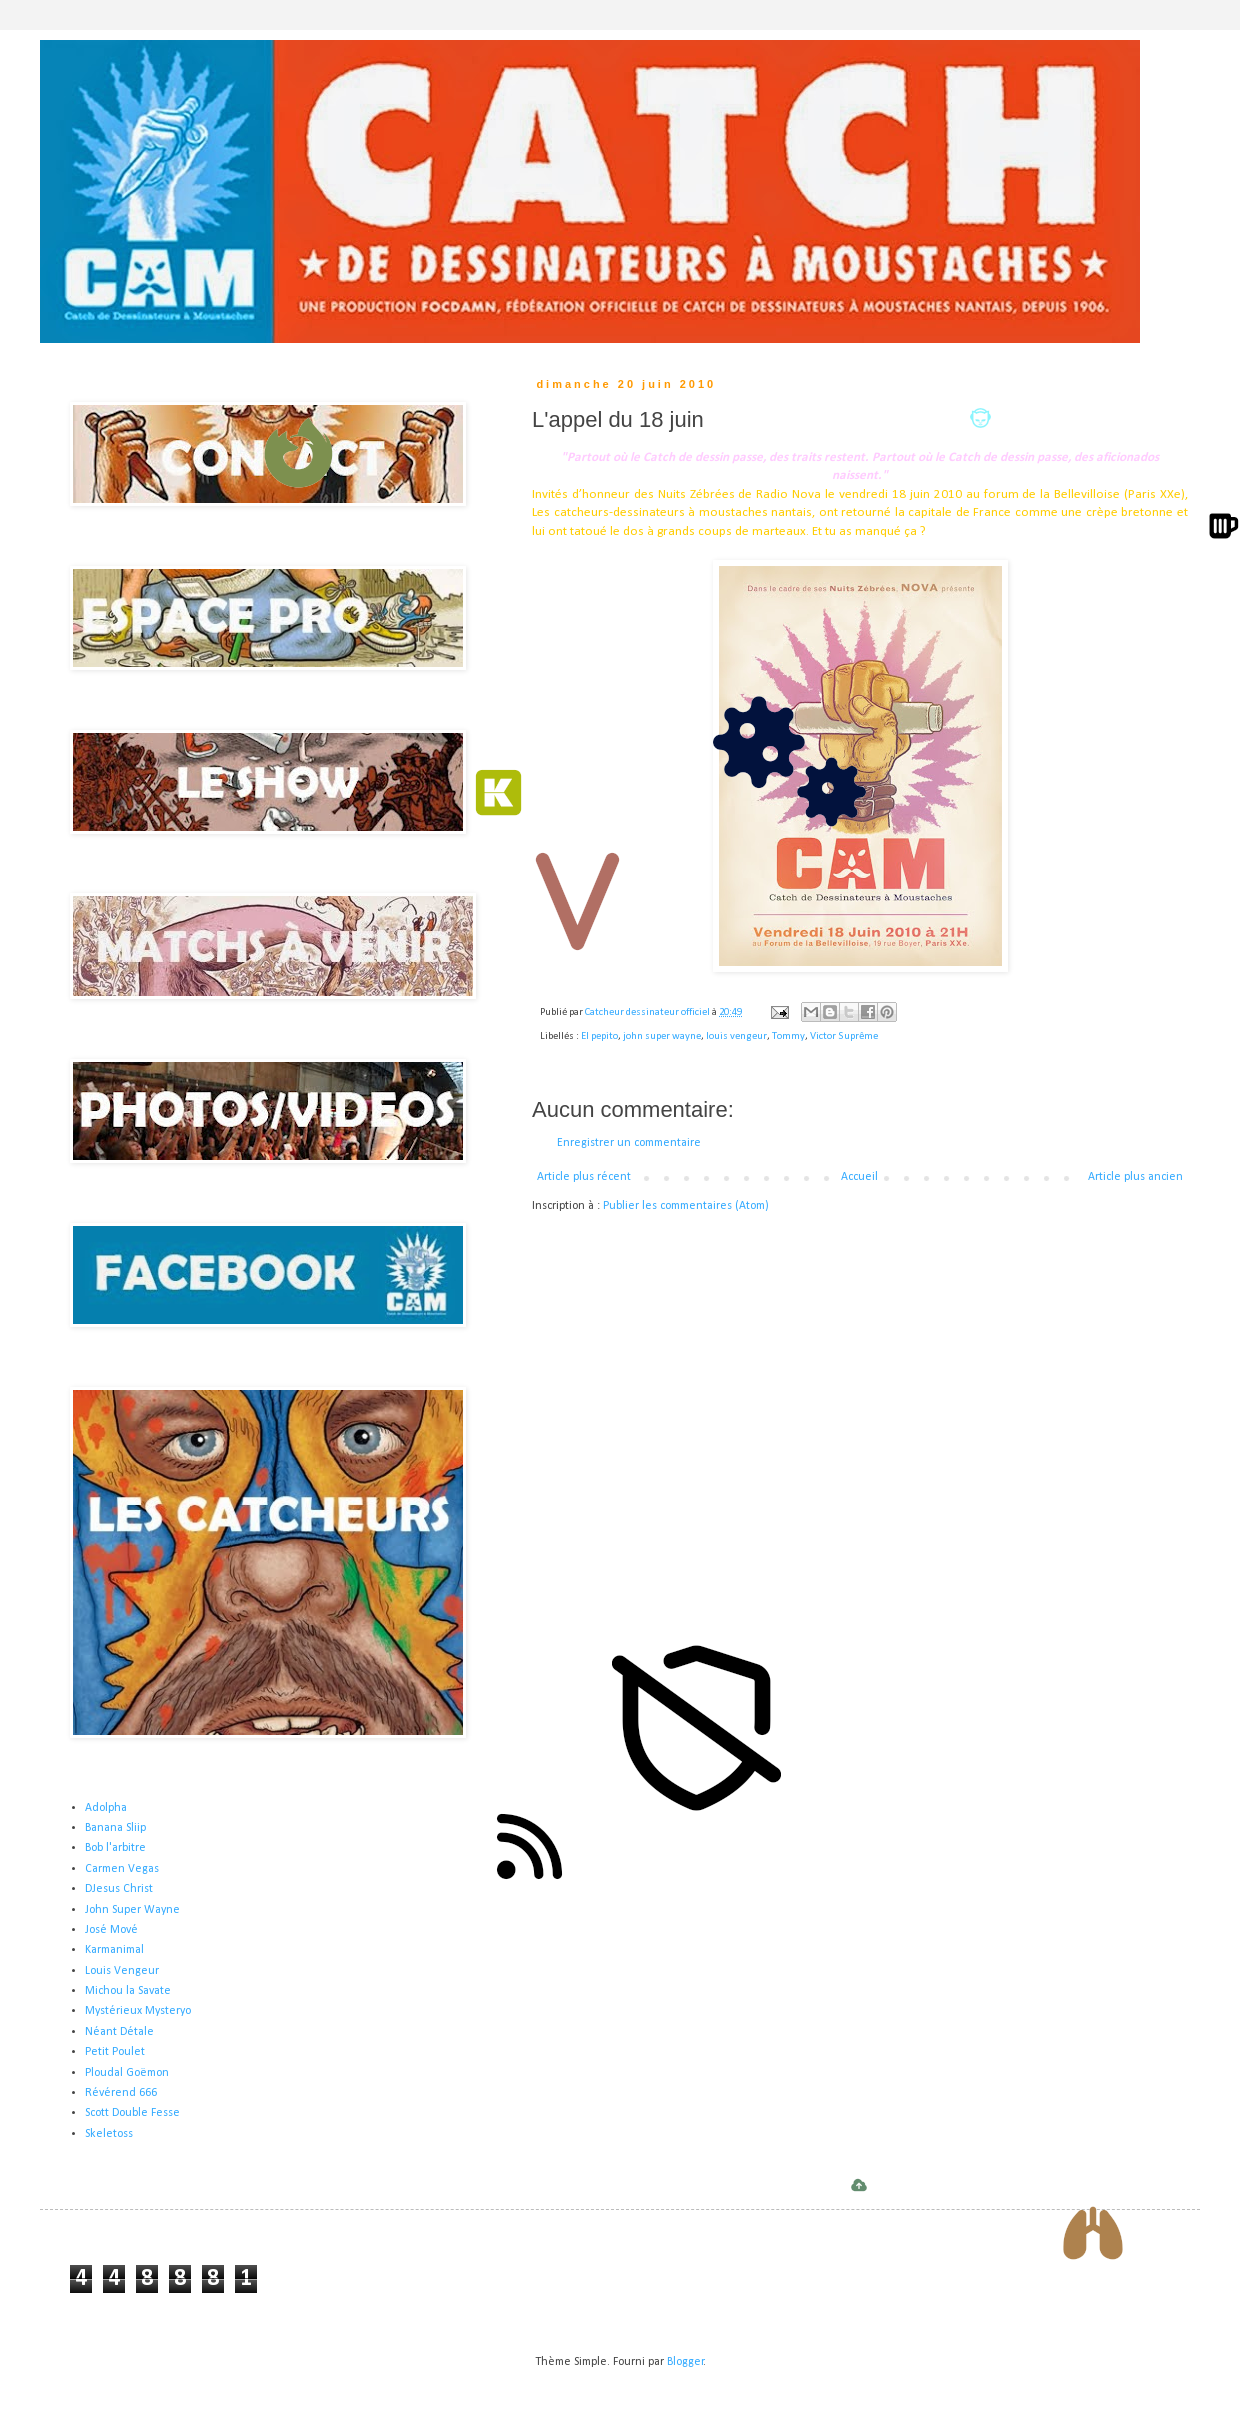 Image resolution: width=1240 pixels, height=2410 pixels. I want to click on security or protection is disabled, so click(696, 1729).